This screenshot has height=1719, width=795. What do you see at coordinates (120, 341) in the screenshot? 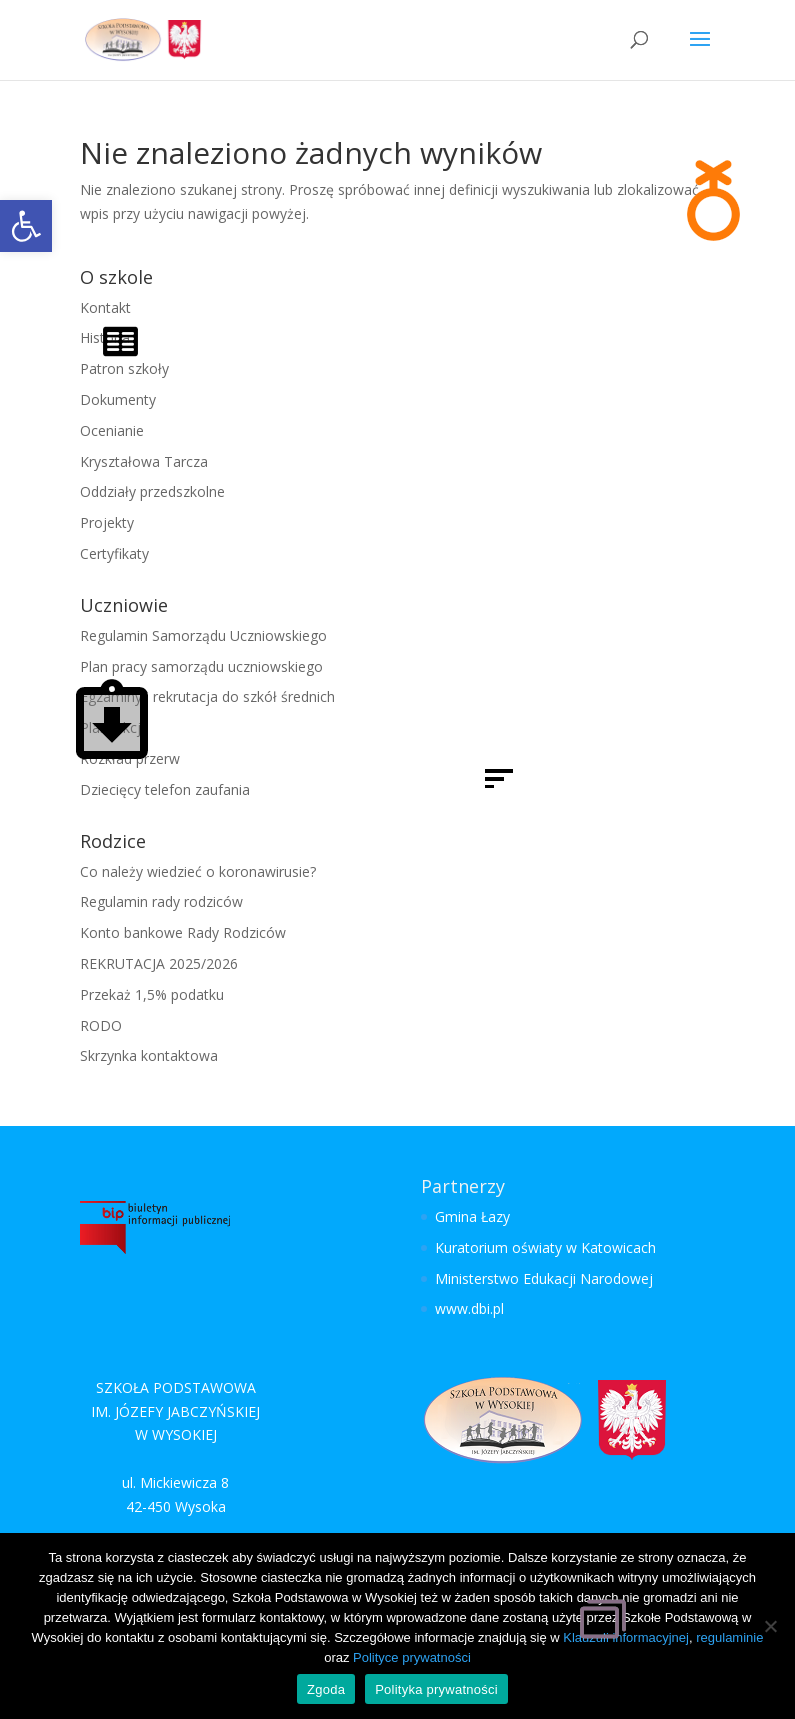
I see `switch to multi-column text layout` at bounding box center [120, 341].